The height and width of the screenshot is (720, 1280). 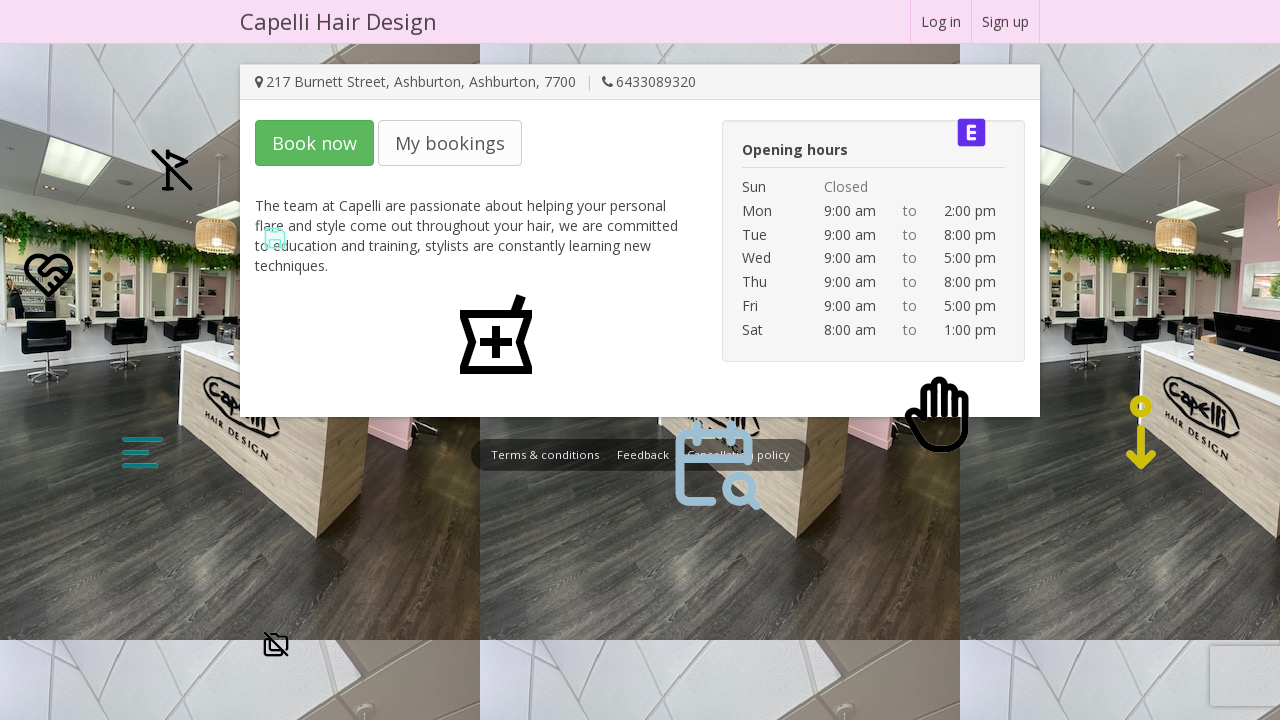 What do you see at coordinates (142, 452) in the screenshot?
I see `align text to the left` at bounding box center [142, 452].